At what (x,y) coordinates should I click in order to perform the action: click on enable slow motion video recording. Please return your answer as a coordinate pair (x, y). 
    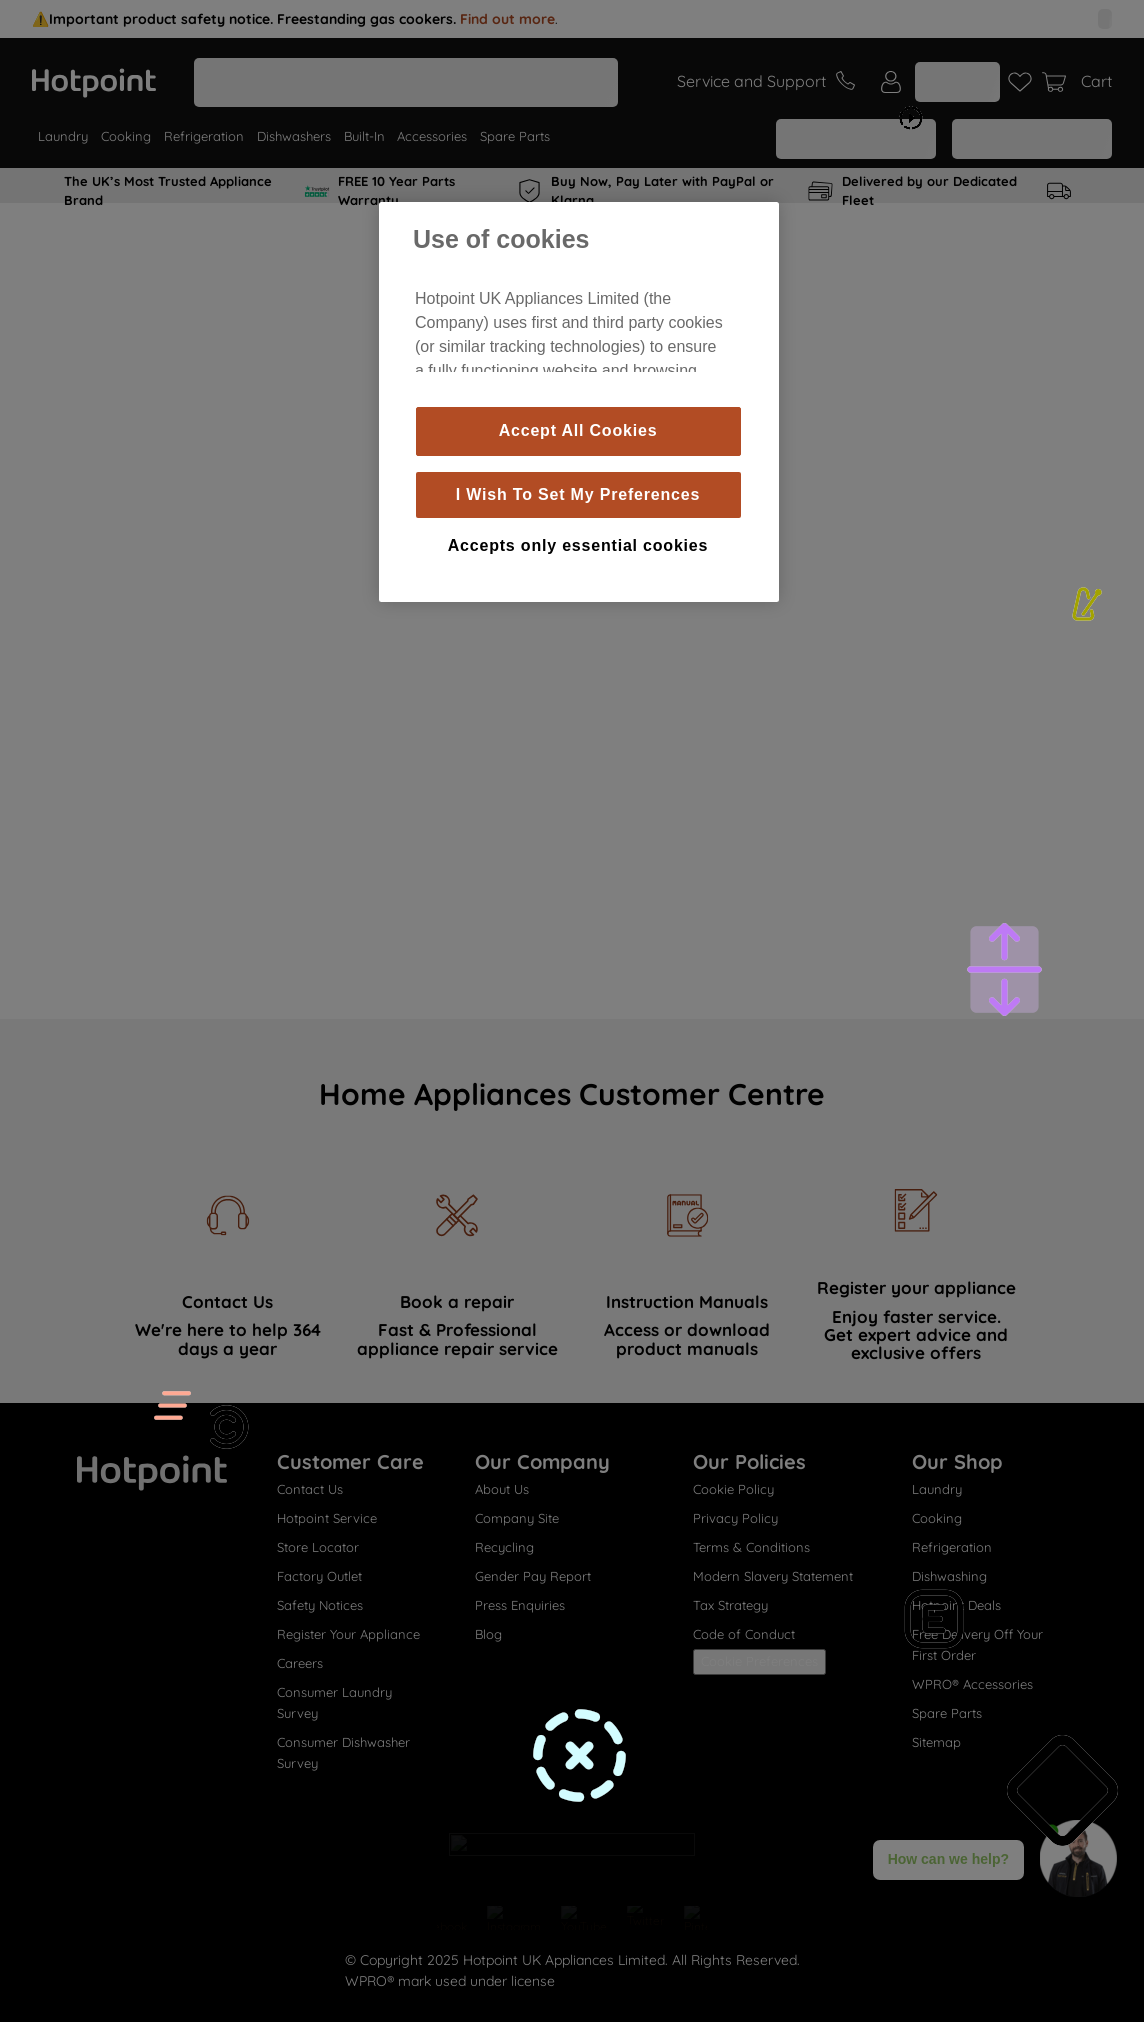
    Looking at the image, I should click on (911, 118).